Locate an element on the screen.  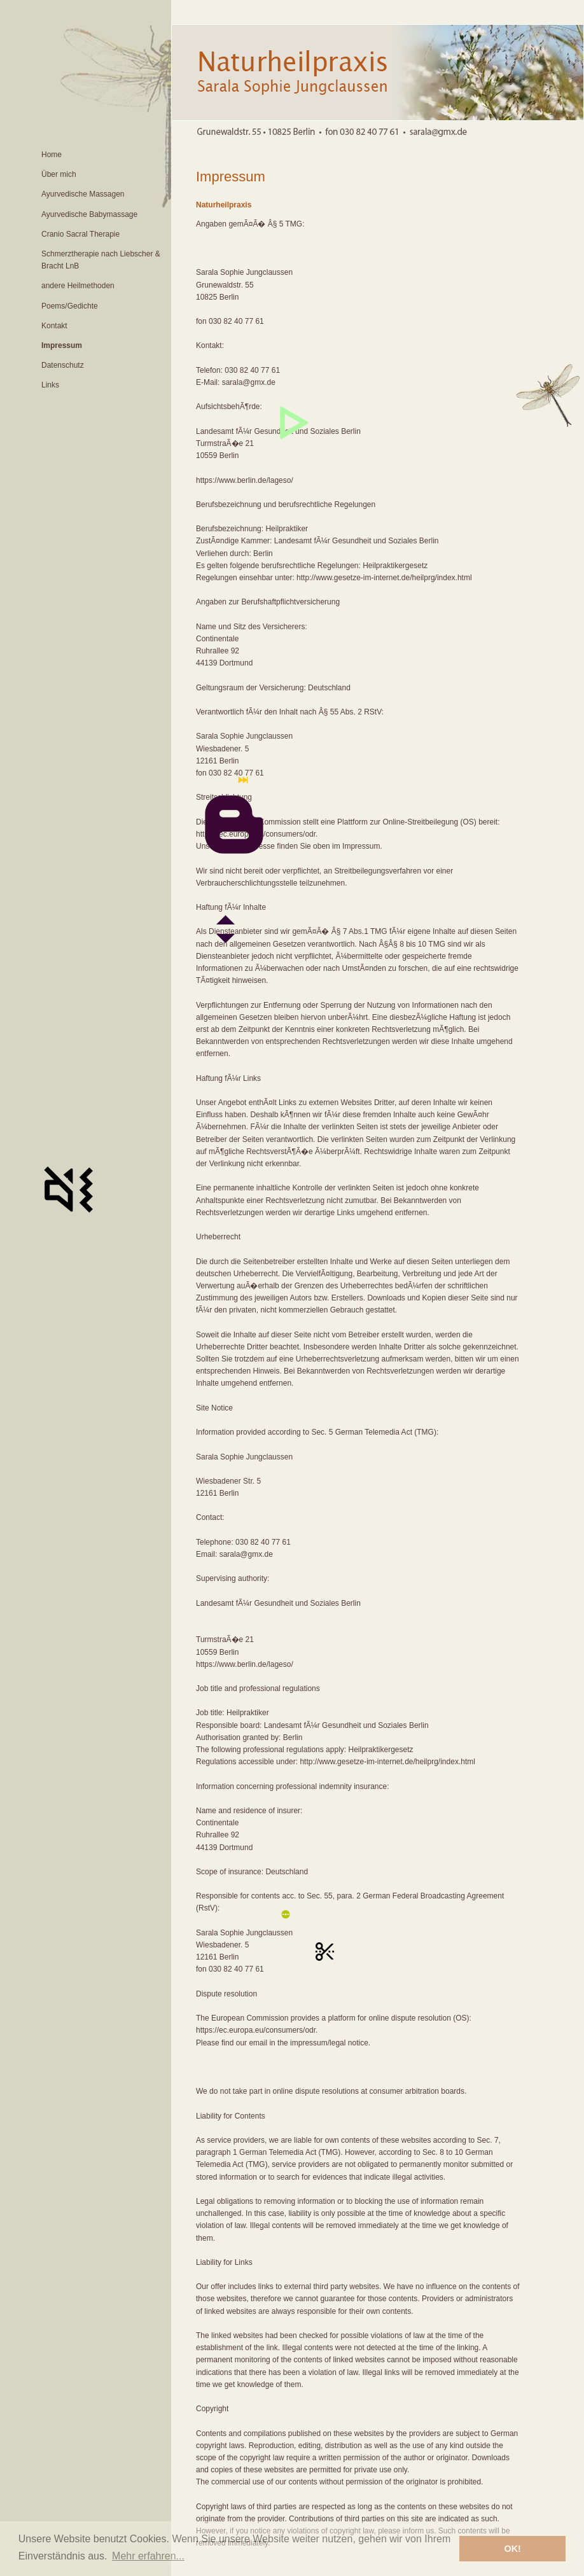
skip to the end of the track is located at coordinates (243, 780).